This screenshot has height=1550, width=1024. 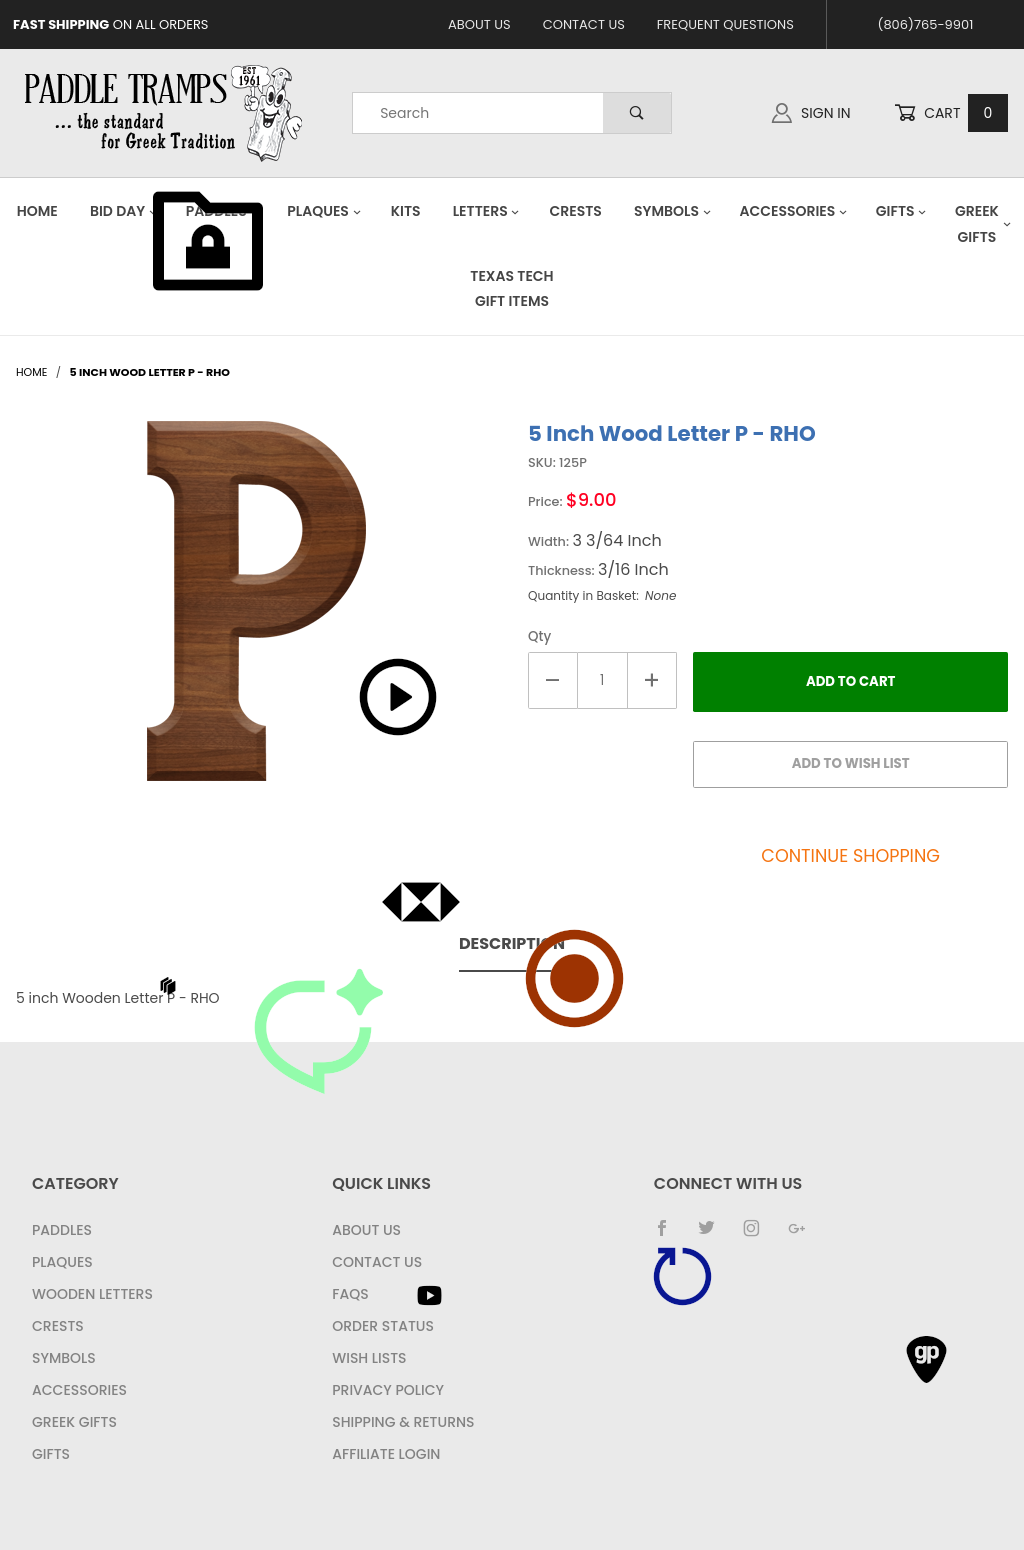 I want to click on open YouTube app, so click(x=429, y=1295).